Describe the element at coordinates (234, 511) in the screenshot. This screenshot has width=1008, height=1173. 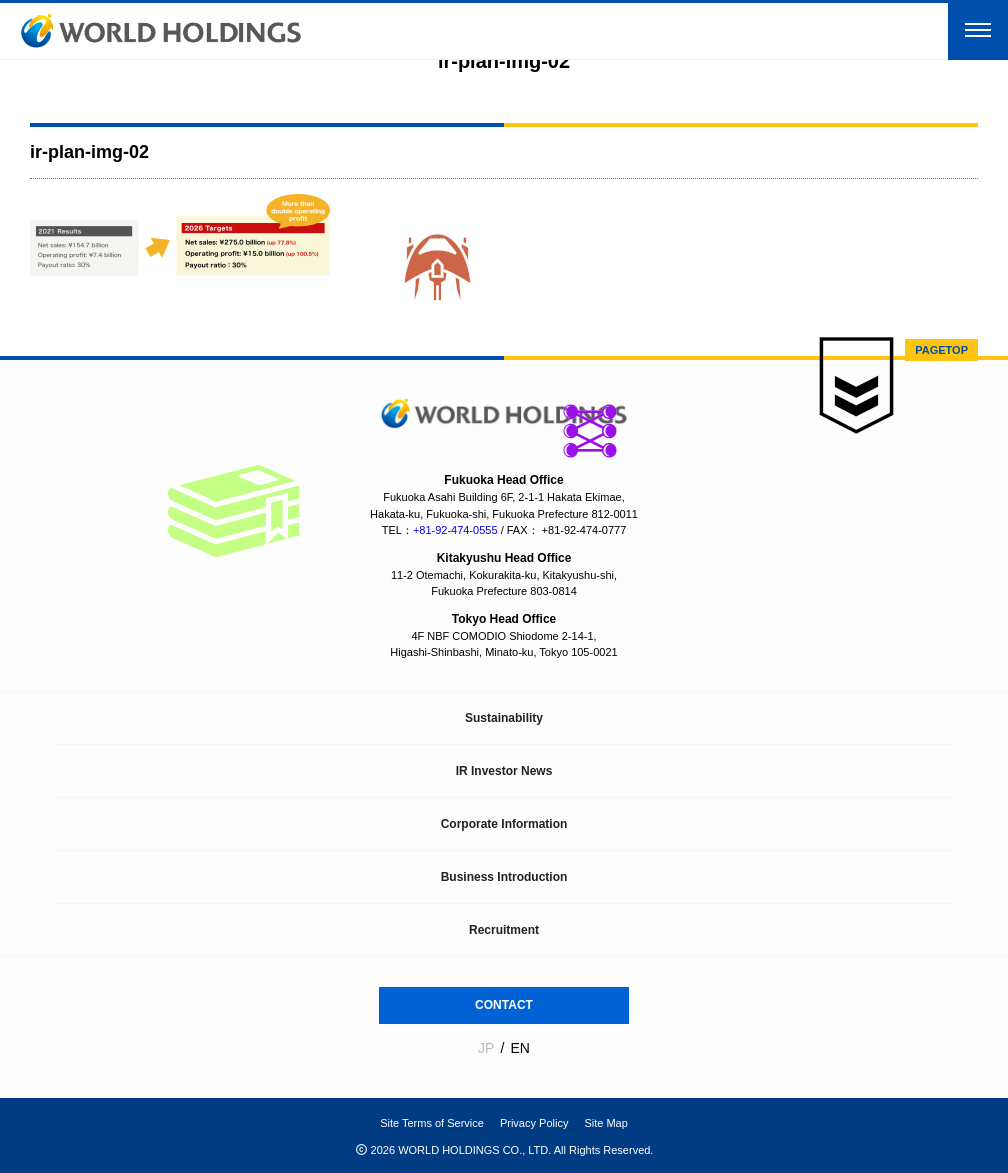
I see `access your library or book collection` at that location.